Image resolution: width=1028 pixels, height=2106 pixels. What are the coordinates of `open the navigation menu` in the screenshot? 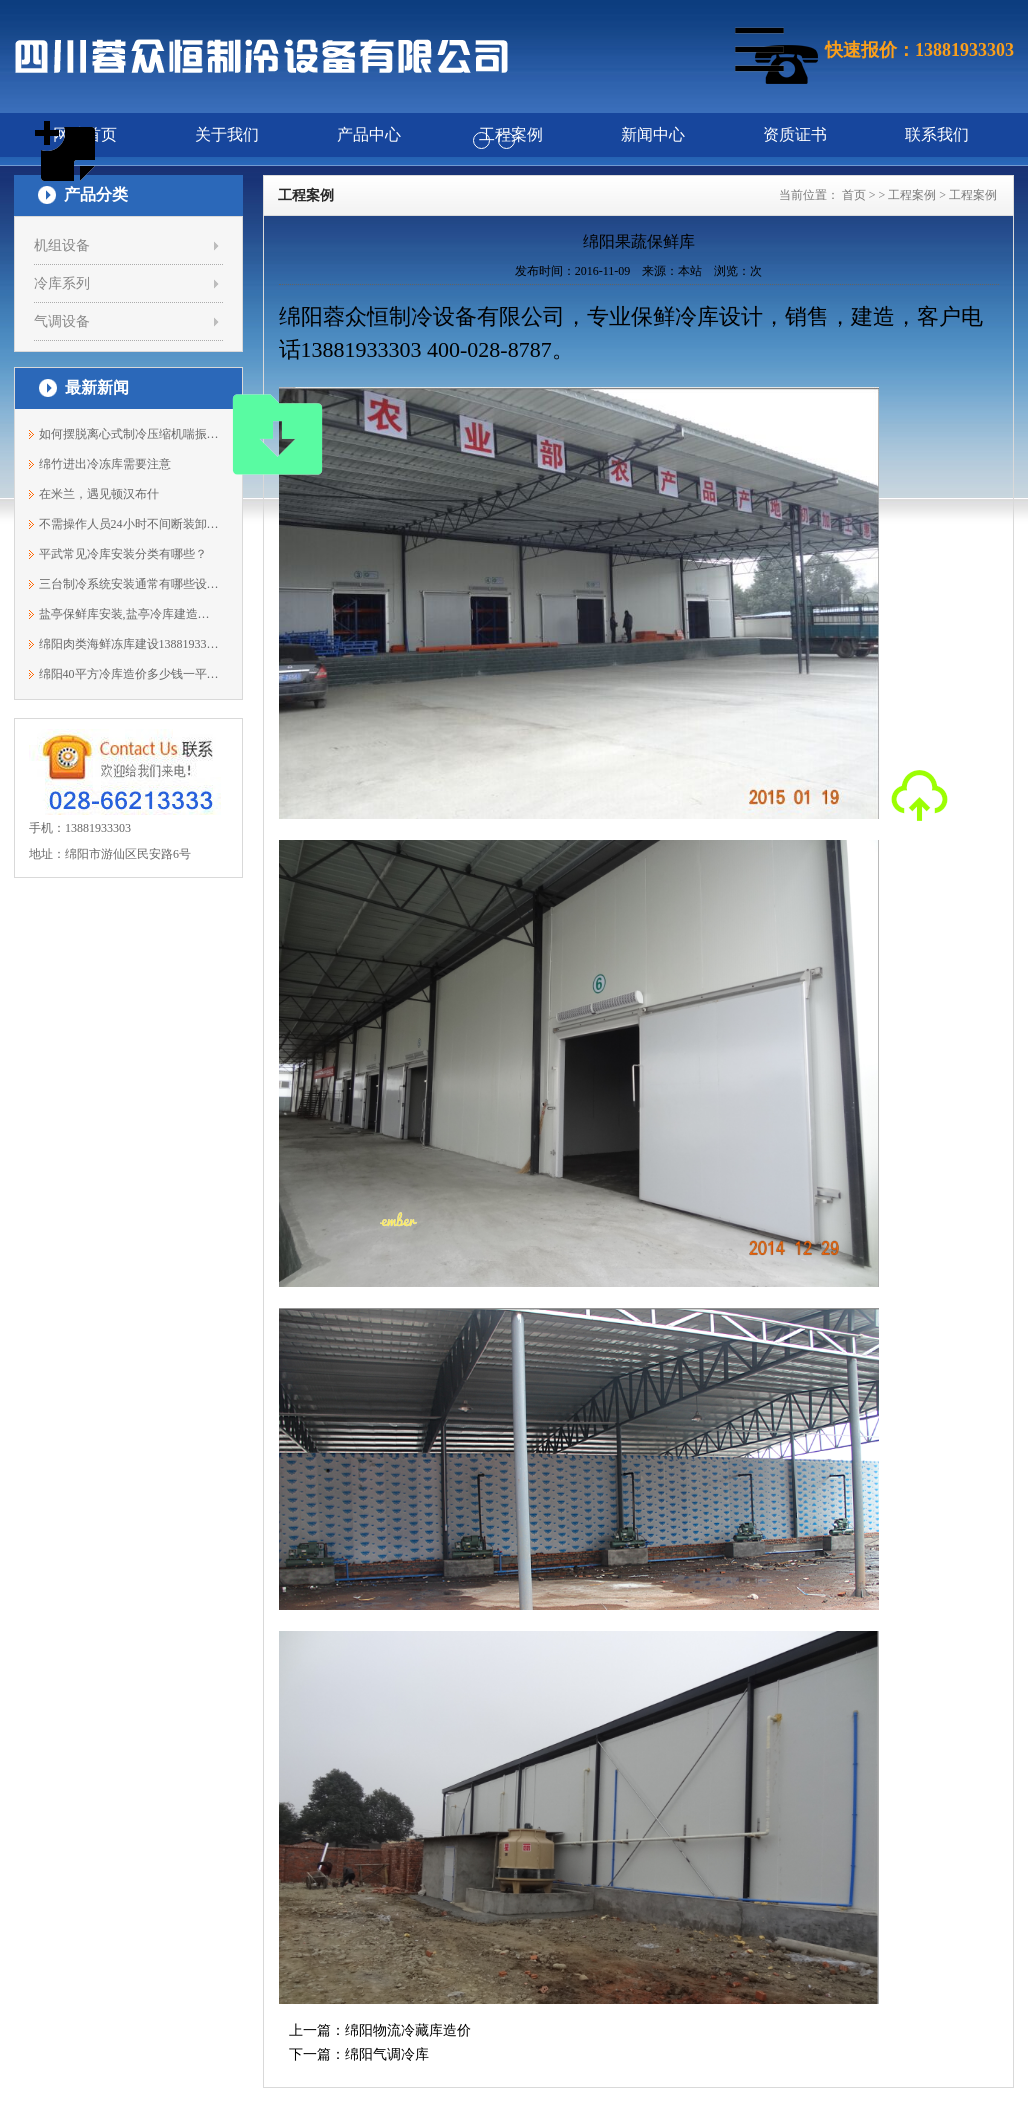 It's located at (759, 49).